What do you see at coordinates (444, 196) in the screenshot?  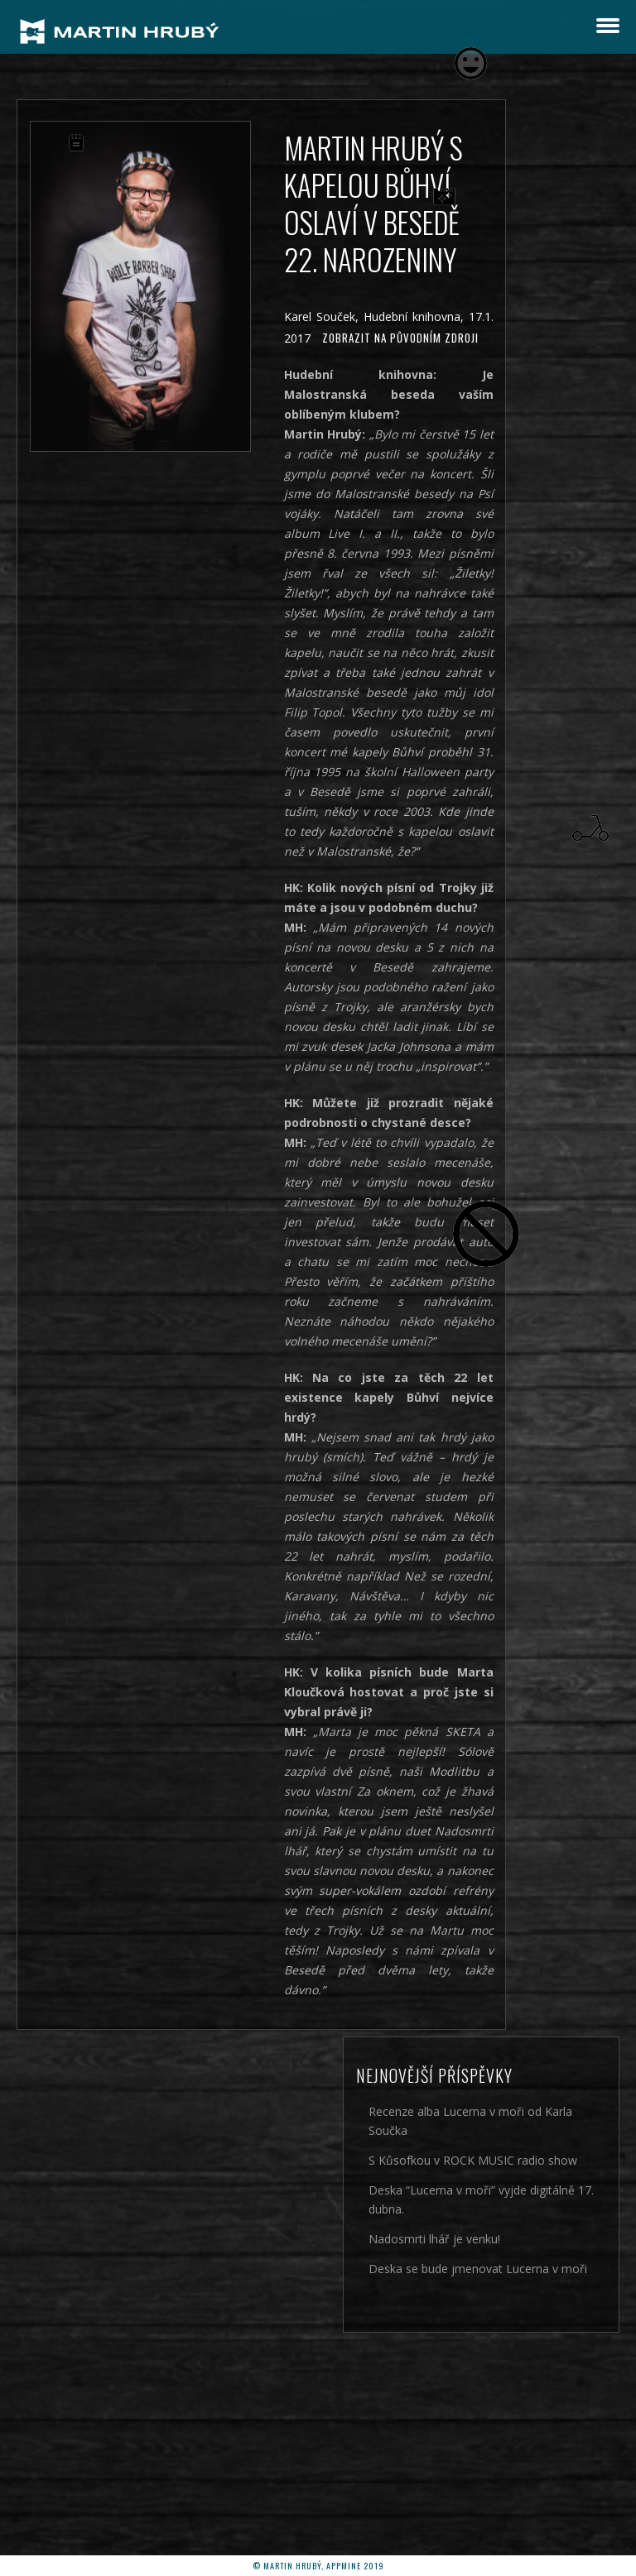 I see `apply visual effects or filters to a video` at bounding box center [444, 196].